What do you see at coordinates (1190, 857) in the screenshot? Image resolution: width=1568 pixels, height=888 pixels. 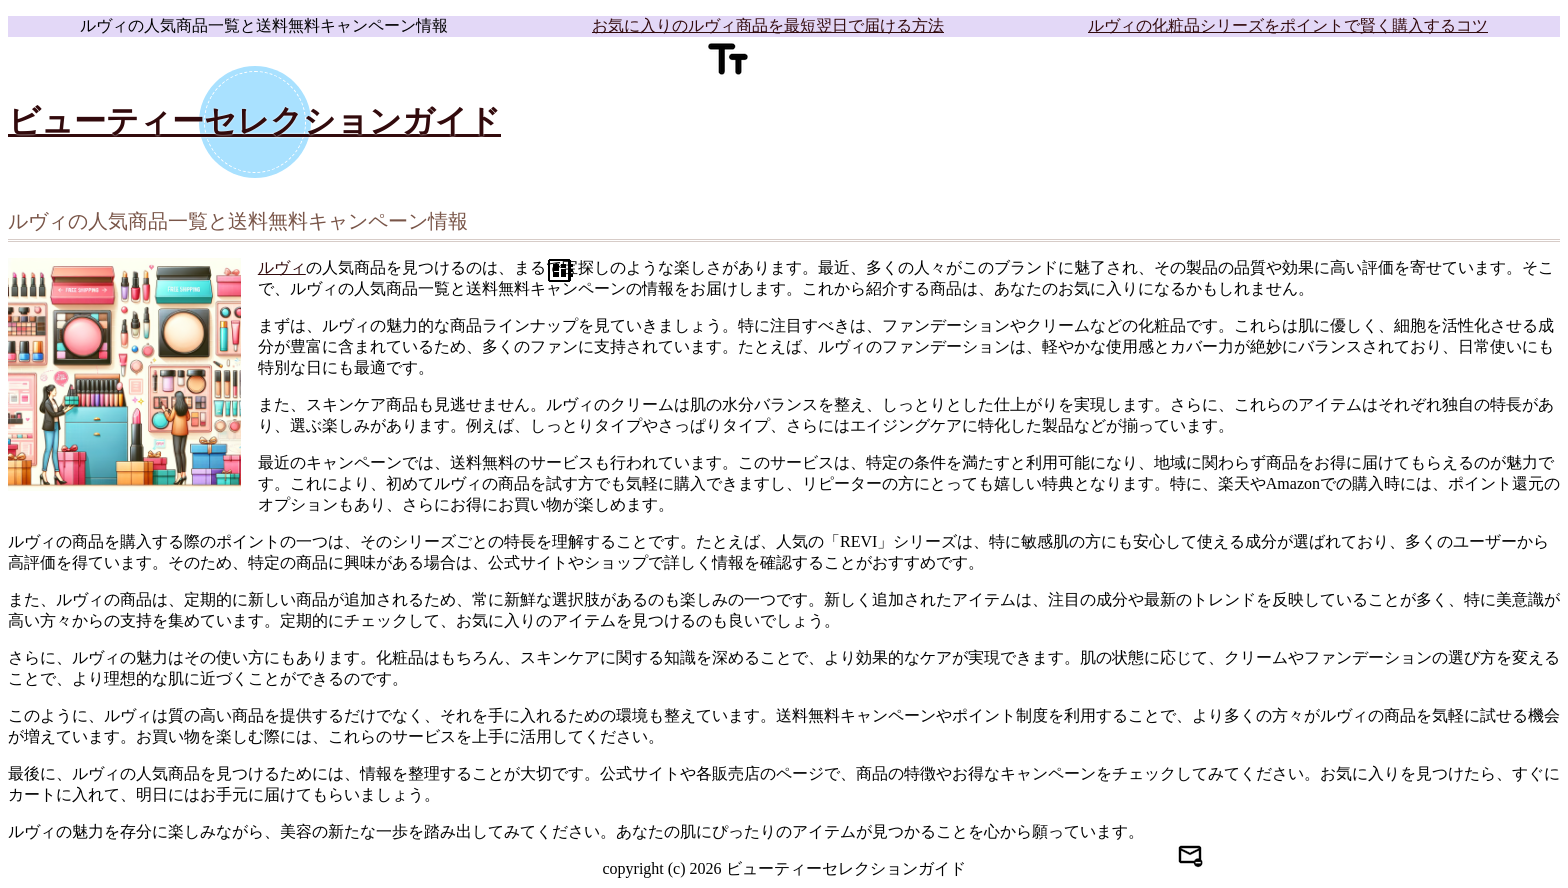 I see `unsubscribe from a mailing list` at bounding box center [1190, 857].